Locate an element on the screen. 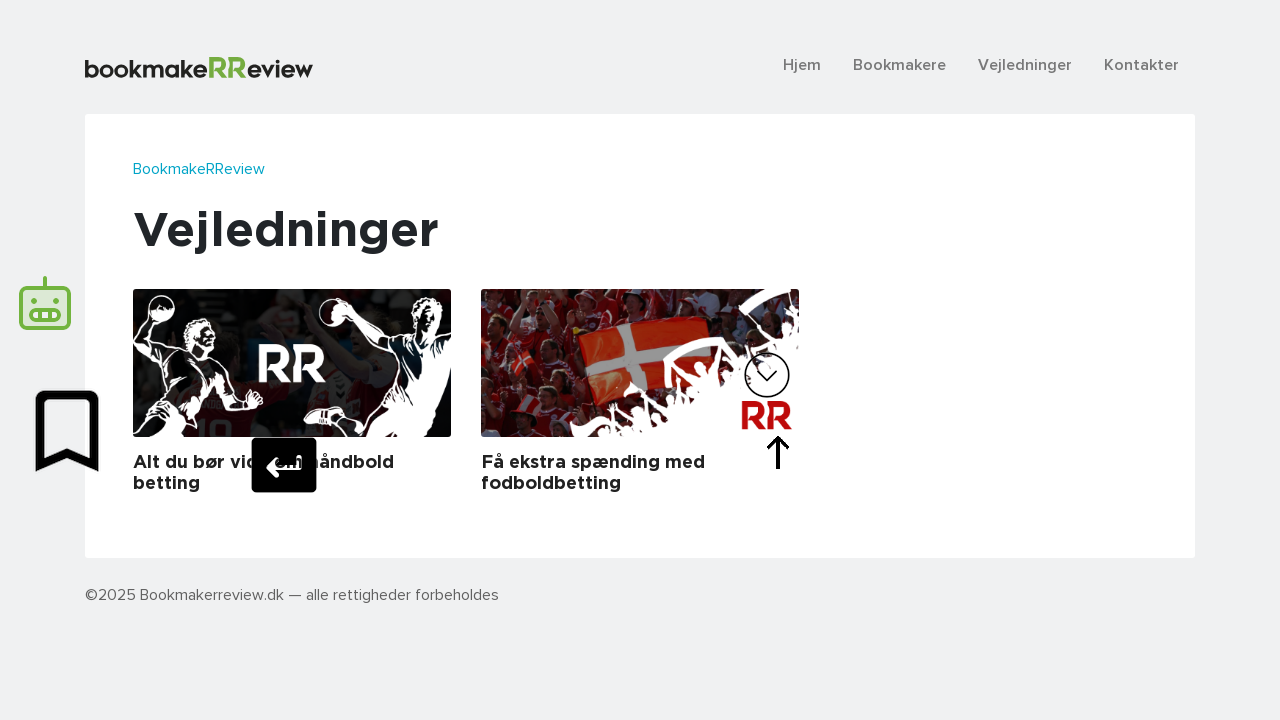 The height and width of the screenshot is (720, 1280). bookmark this item is located at coordinates (67, 431).